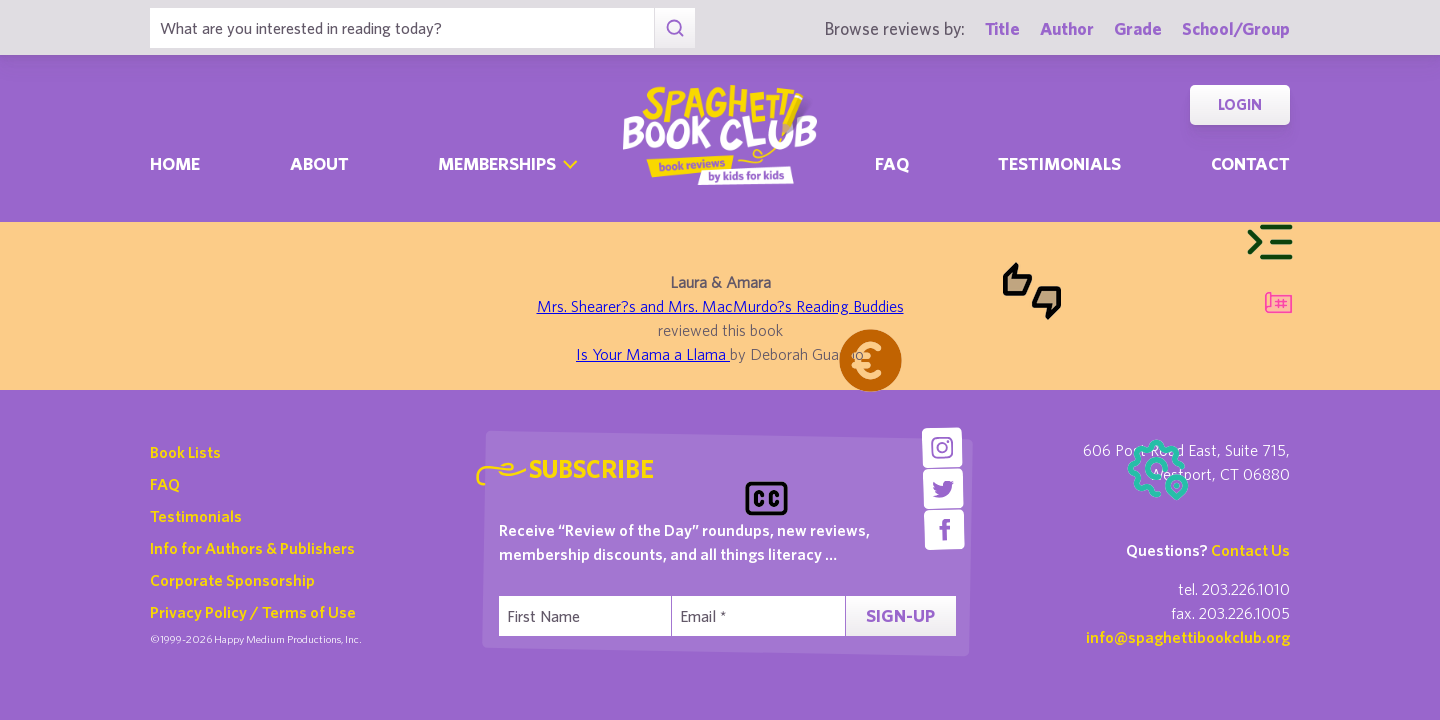 The width and height of the screenshot is (1440, 720). What do you see at coordinates (1032, 291) in the screenshot?
I see `rate or provide feedback` at bounding box center [1032, 291].